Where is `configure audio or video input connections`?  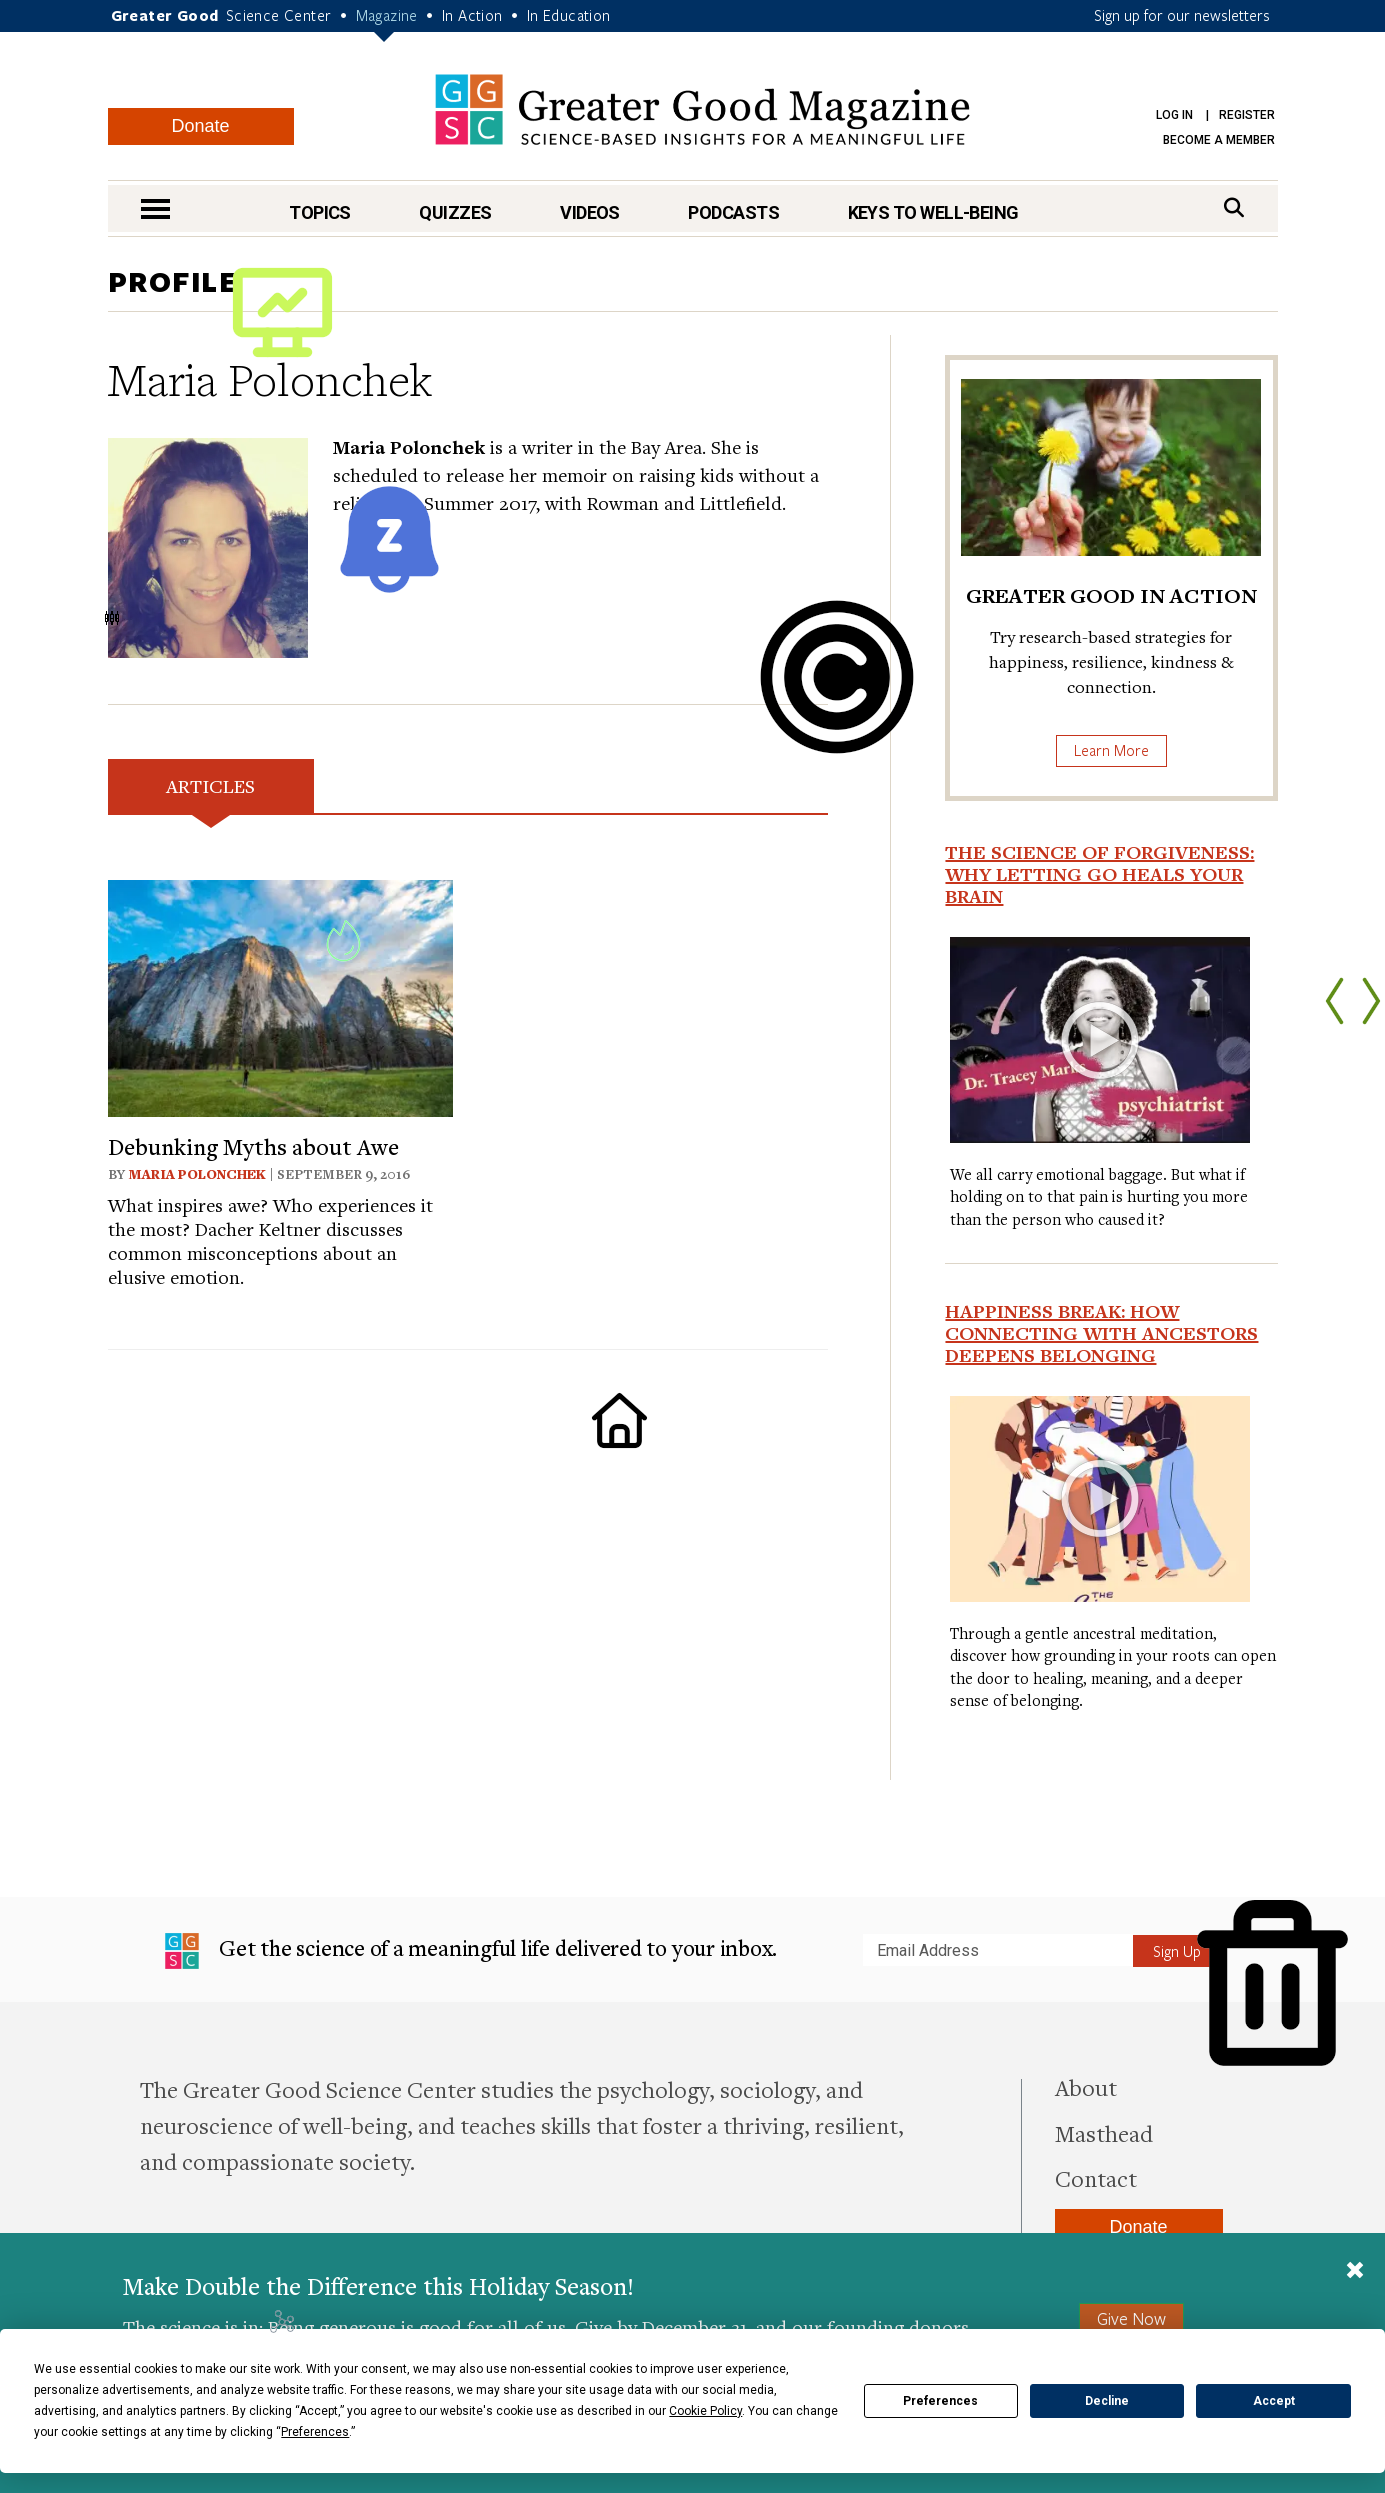 configure audio or video input connections is located at coordinates (112, 618).